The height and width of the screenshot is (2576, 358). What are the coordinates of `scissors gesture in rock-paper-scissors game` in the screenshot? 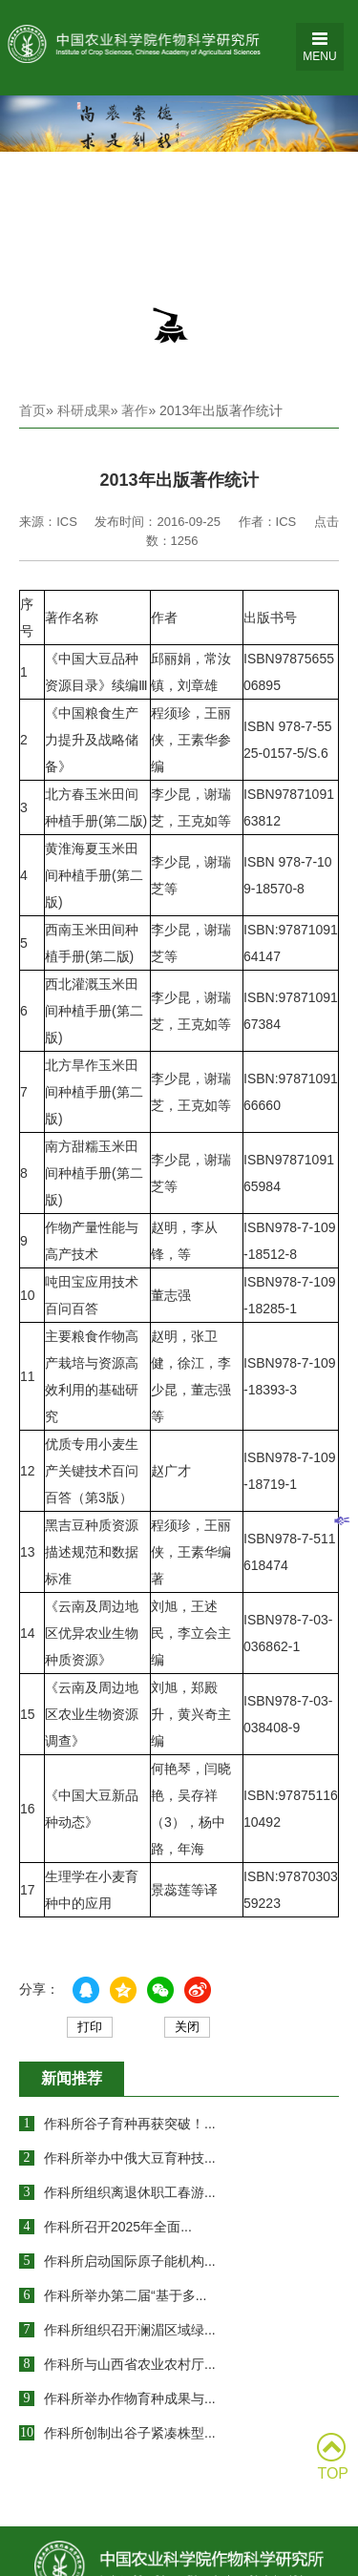 It's located at (342, 1519).